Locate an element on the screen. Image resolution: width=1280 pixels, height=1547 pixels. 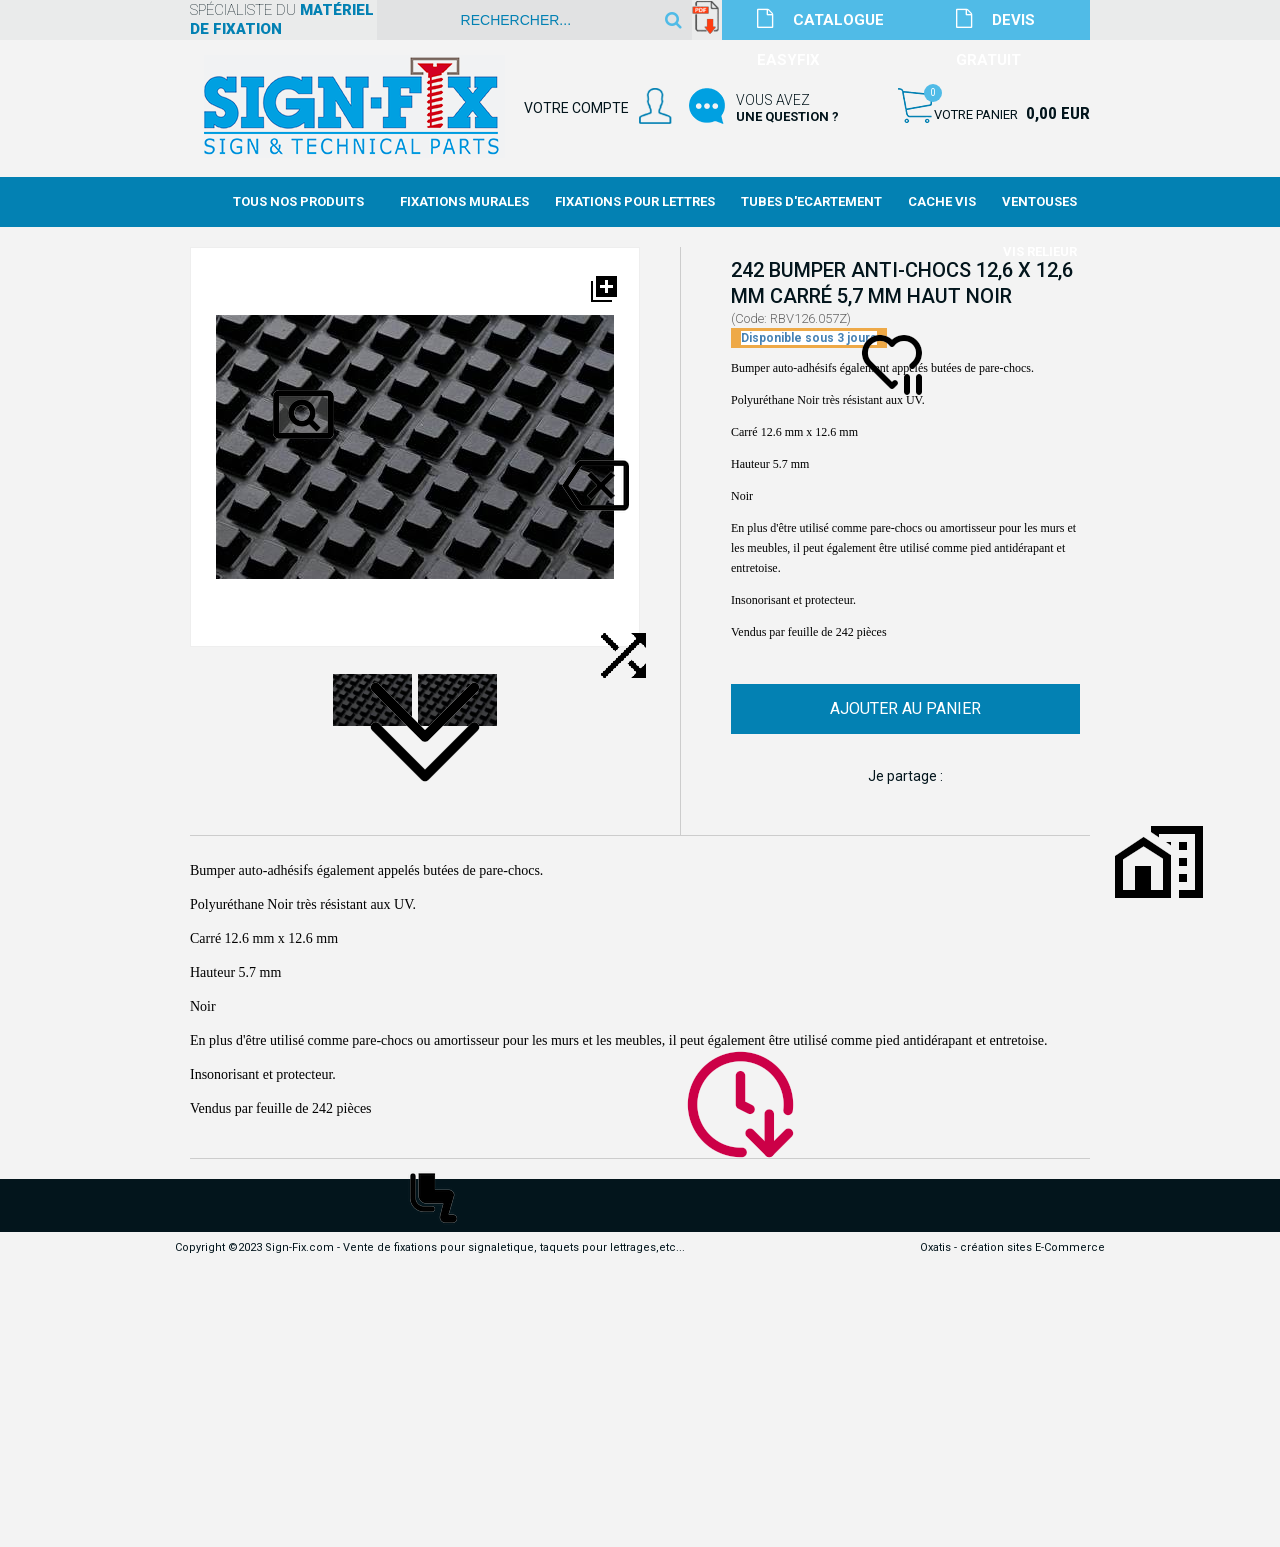
switch between home and work locations is located at coordinates (1159, 862).